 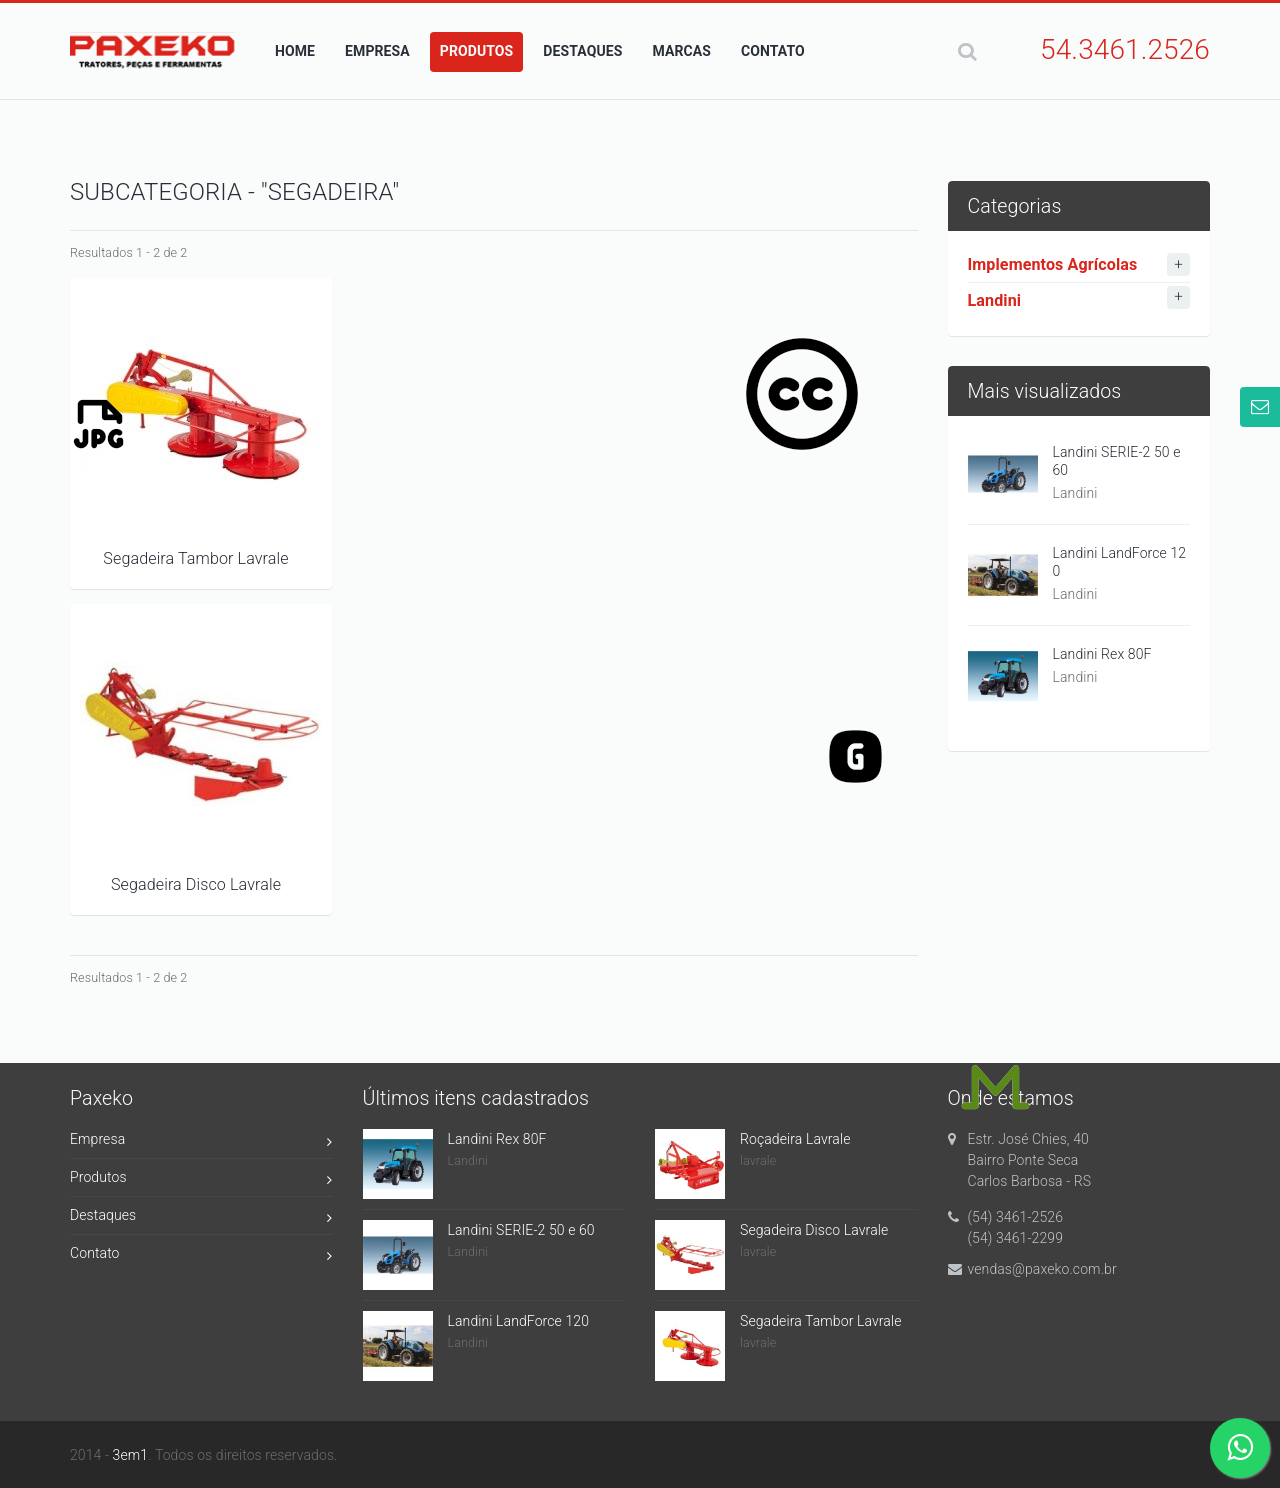 What do you see at coordinates (802, 394) in the screenshot?
I see `indicates content is licensed under creative commons` at bounding box center [802, 394].